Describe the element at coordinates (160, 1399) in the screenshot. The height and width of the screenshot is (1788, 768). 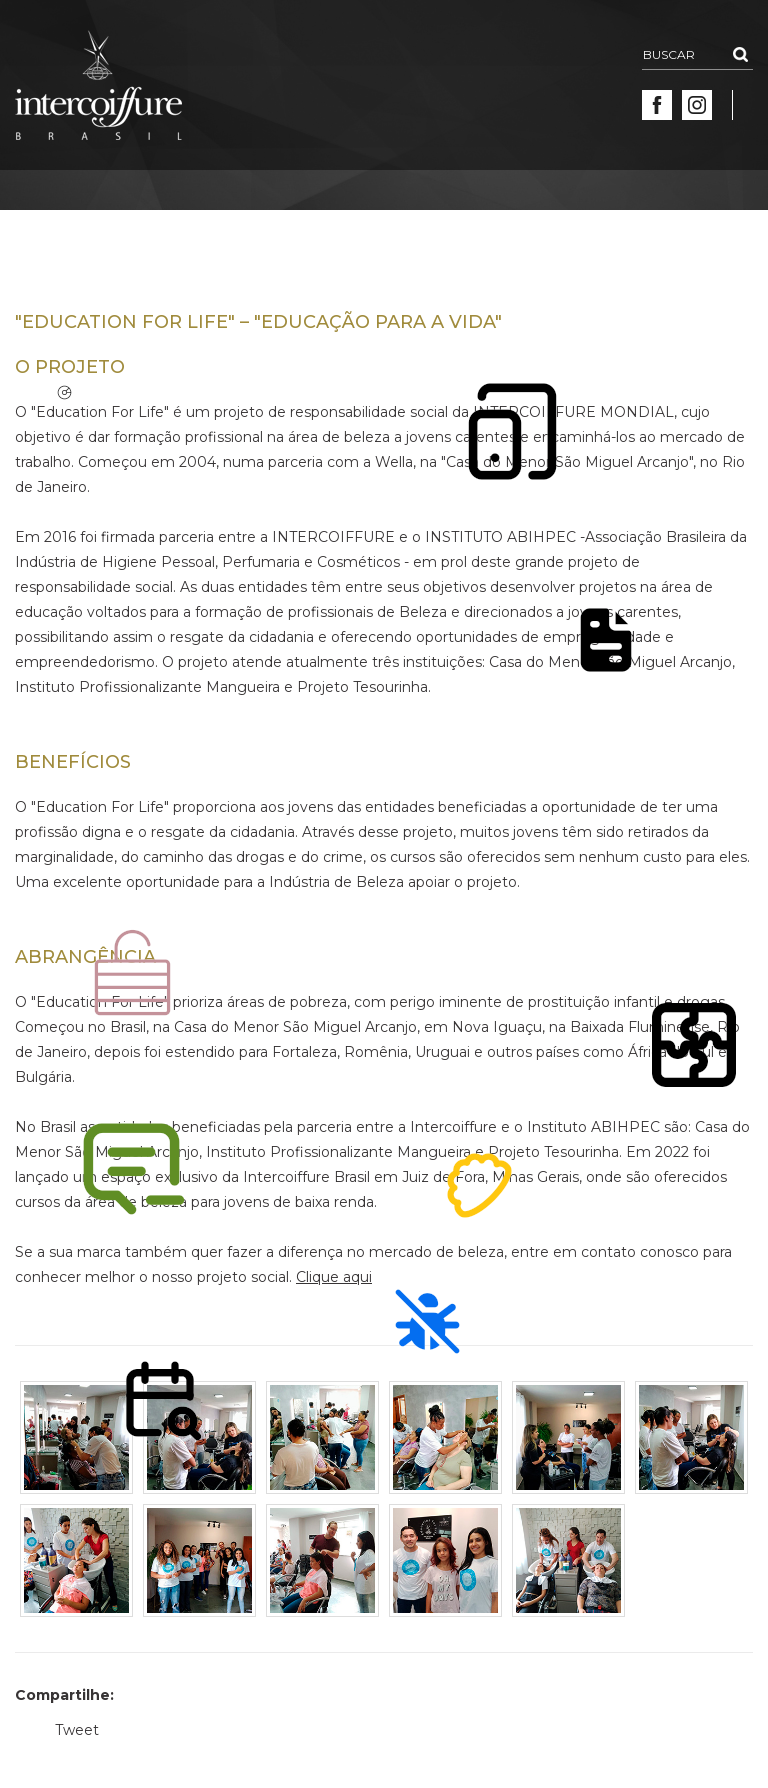
I see `search for events or dates in your calendar` at that location.